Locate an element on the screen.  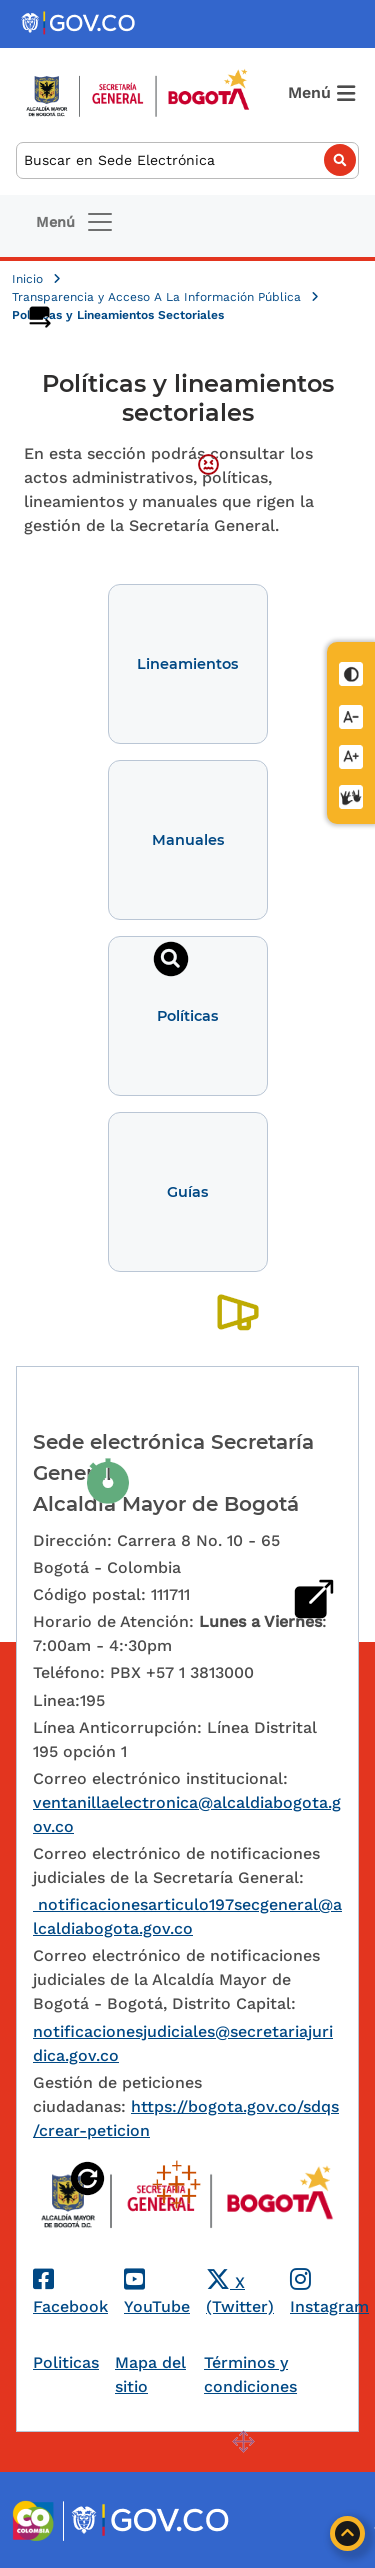
move or reposition an element is located at coordinates (243, 2441).